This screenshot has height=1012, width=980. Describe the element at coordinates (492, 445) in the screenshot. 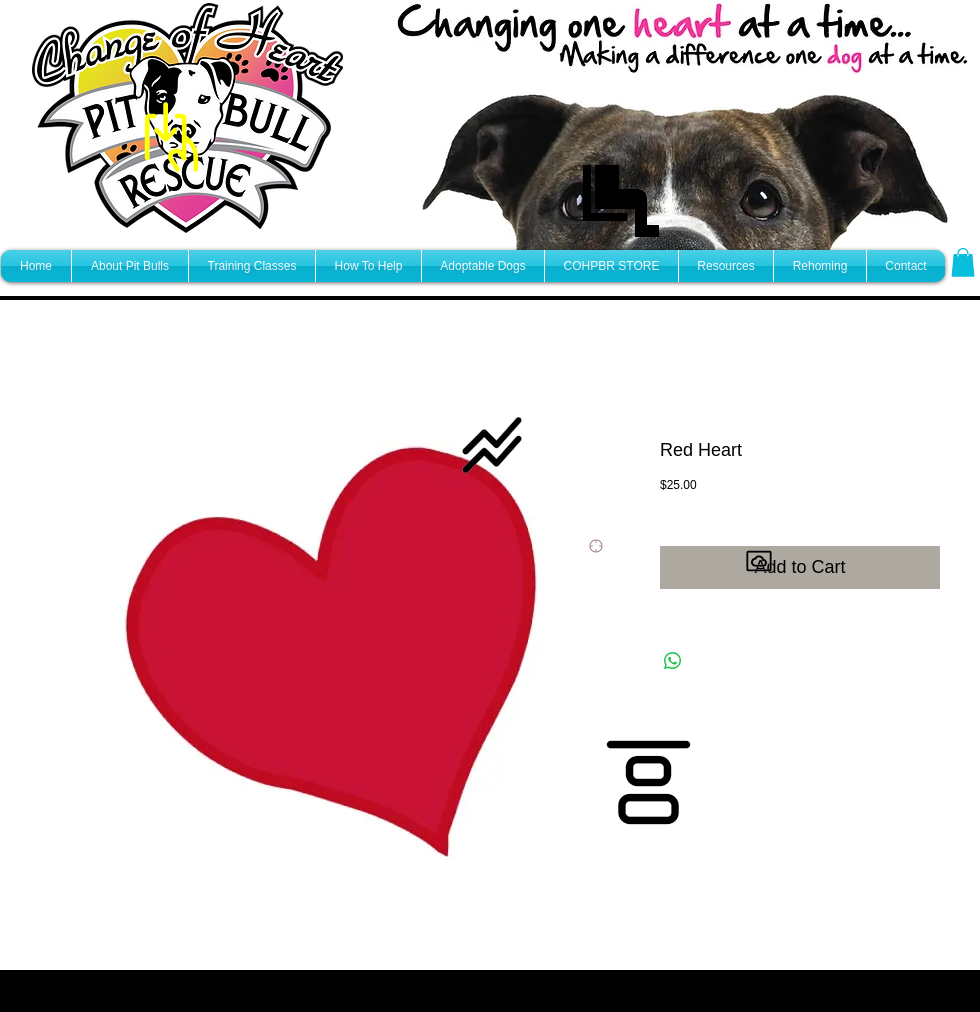

I see `view stacked line chart data` at that location.